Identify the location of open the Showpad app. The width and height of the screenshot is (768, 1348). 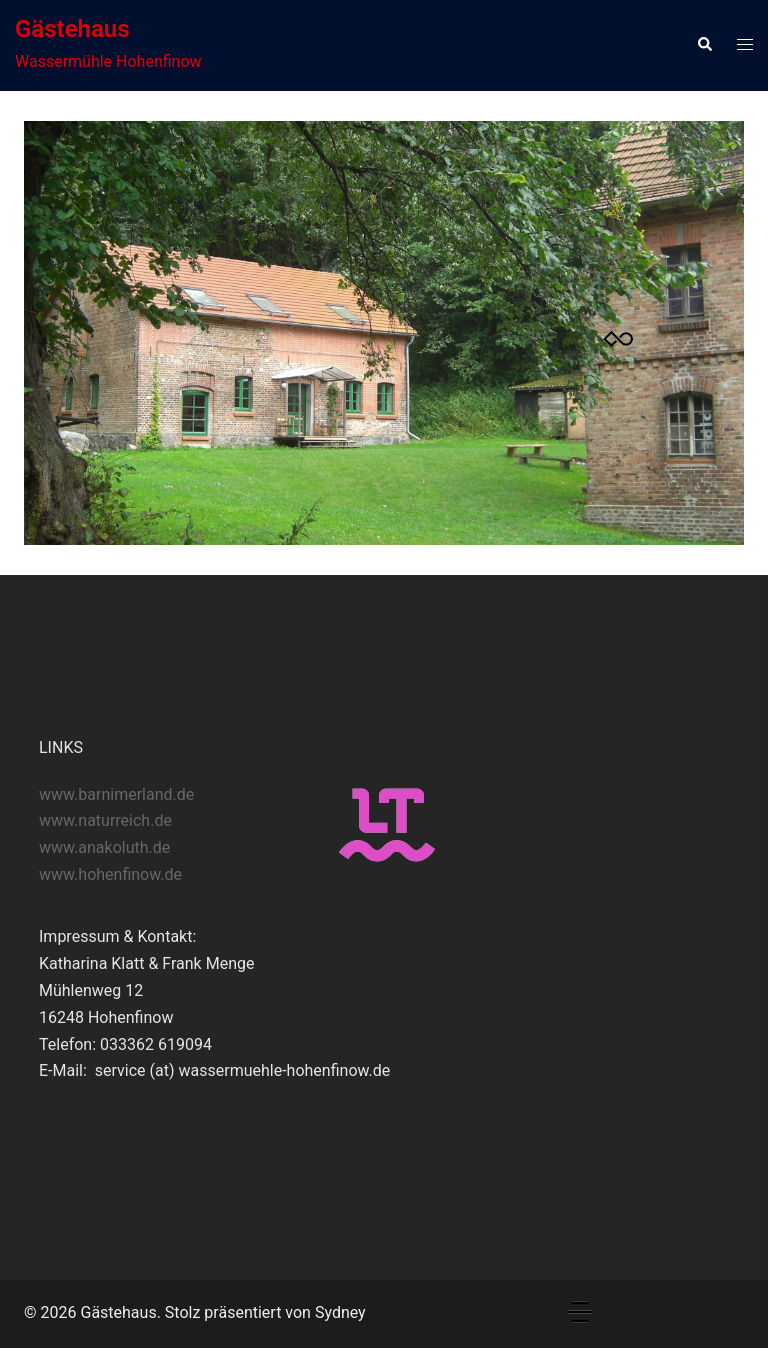
(618, 339).